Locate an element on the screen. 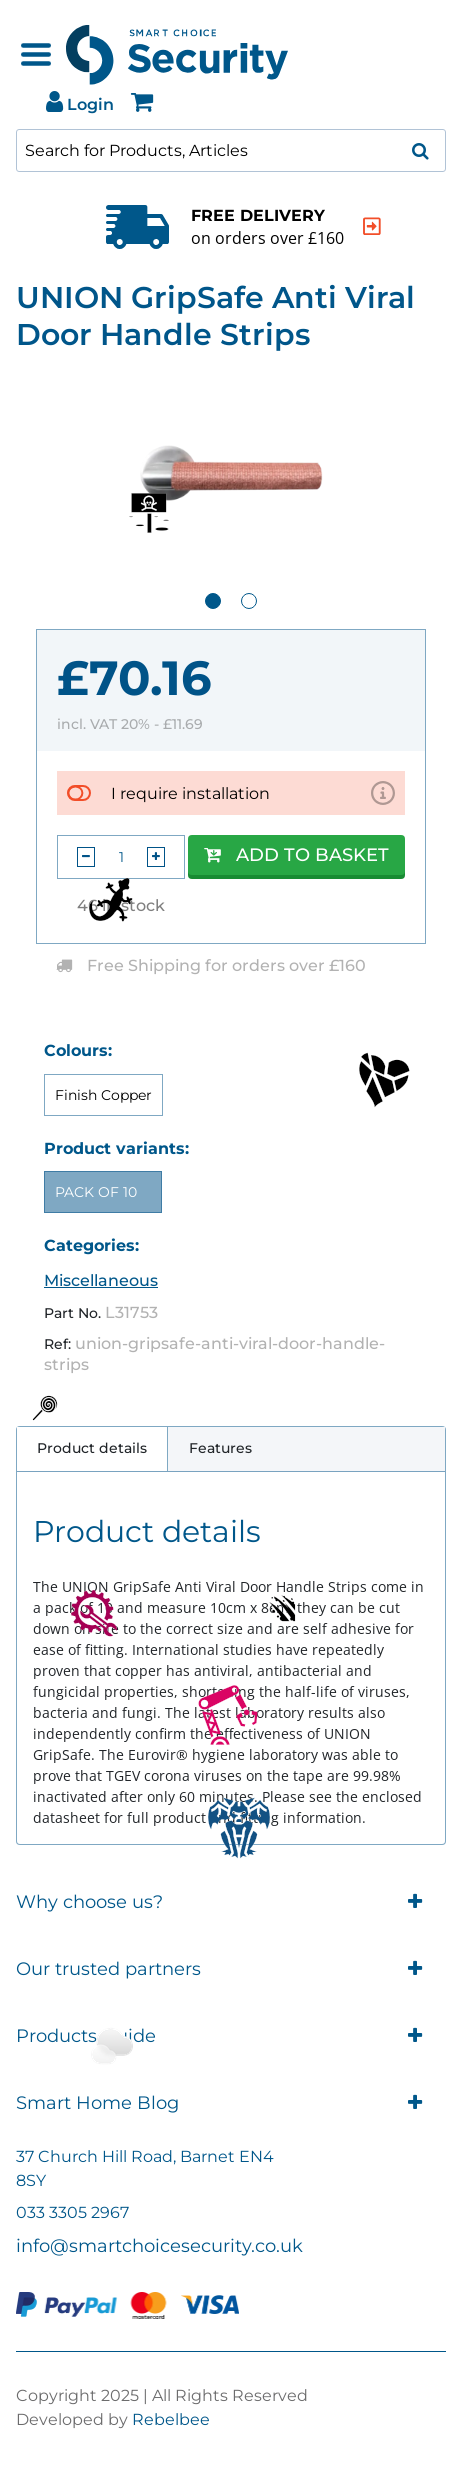 The image size is (462, 2480). select gargoyle character or unit is located at coordinates (239, 1828).